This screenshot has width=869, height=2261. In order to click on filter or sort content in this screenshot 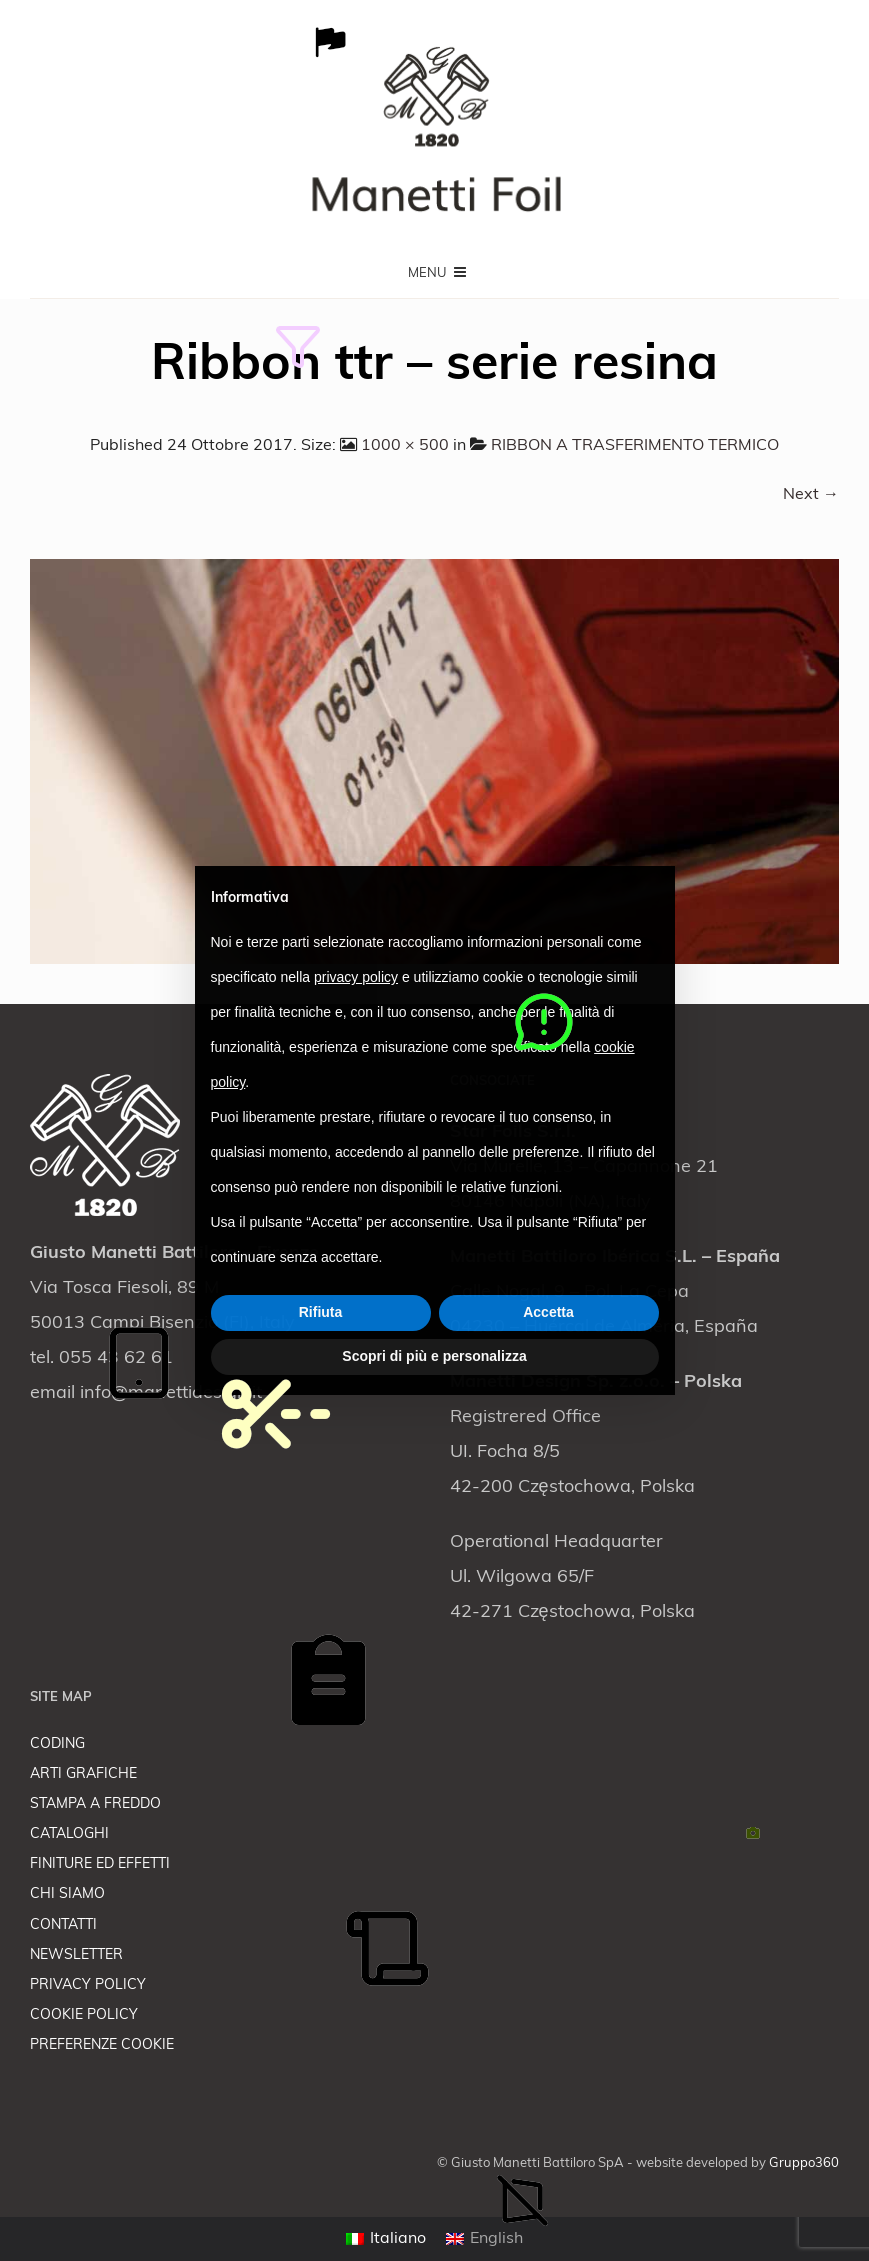, I will do `click(298, 346)`.